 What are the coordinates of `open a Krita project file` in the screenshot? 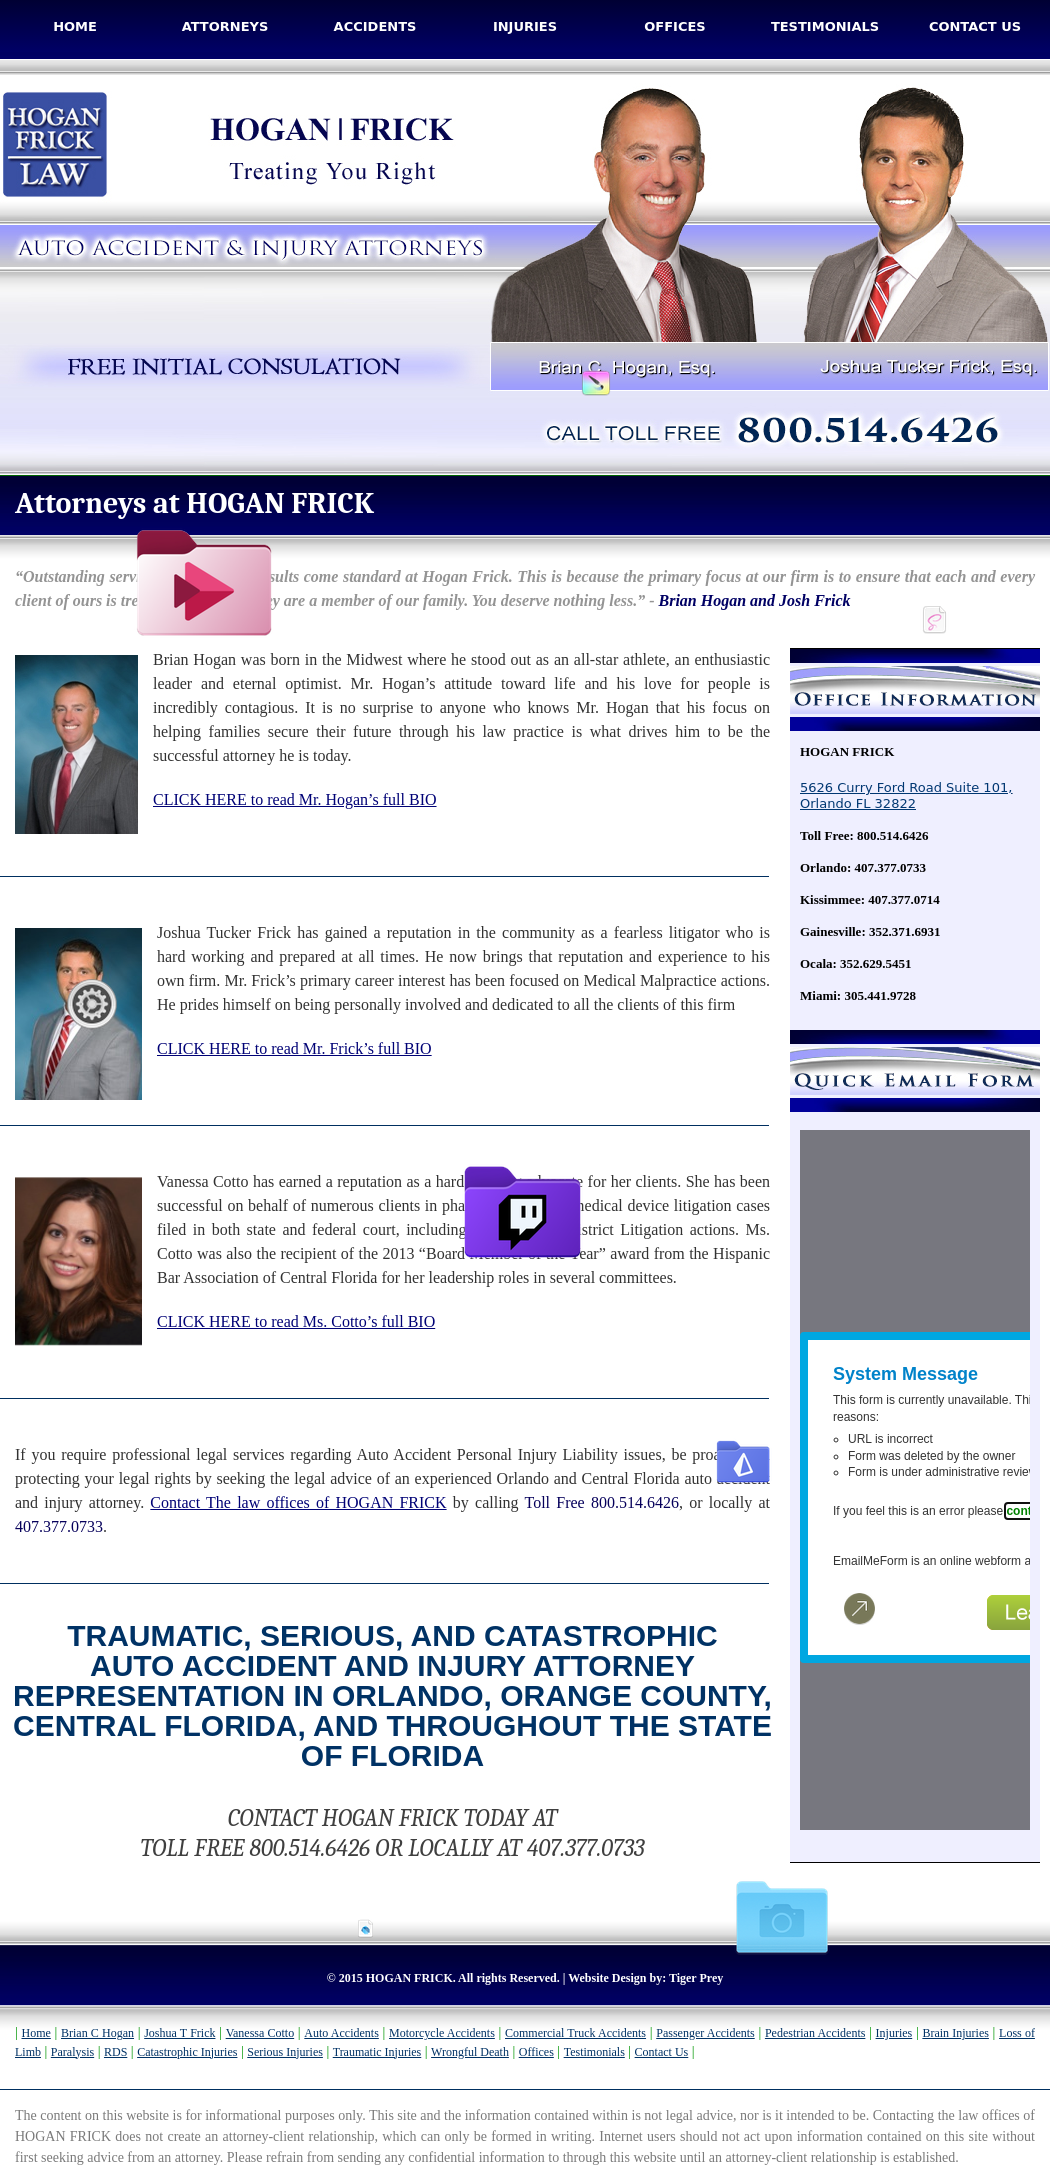 It's located at (596, 382).